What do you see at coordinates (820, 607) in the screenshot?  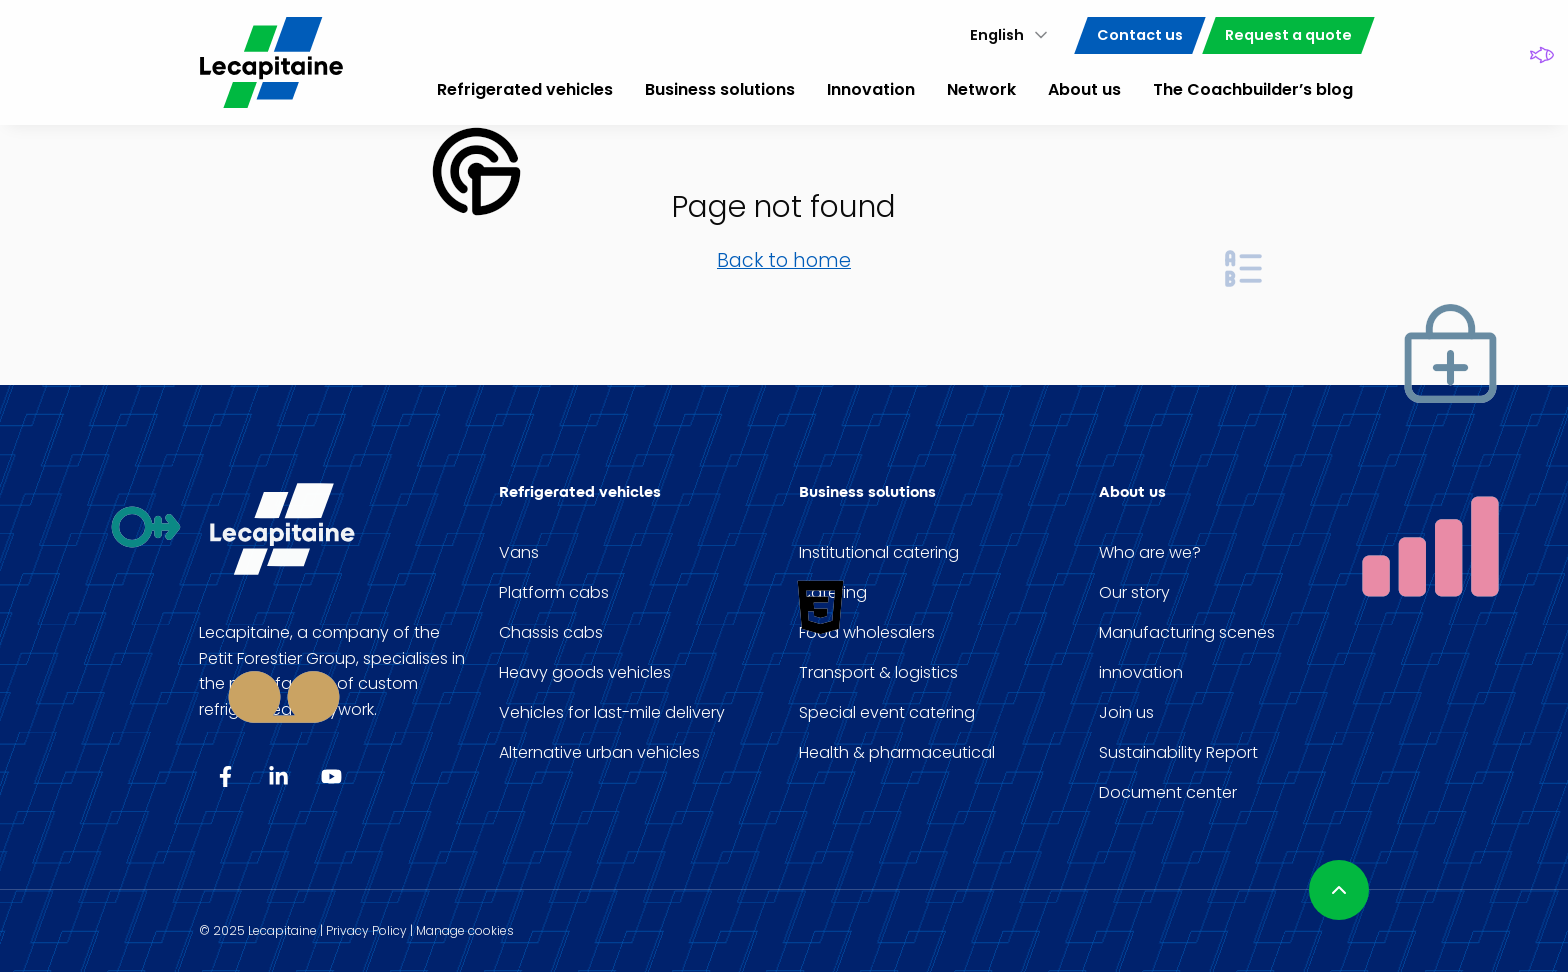 I see `CSS3 stylesheet language logo` at bounding box center [820, 607].